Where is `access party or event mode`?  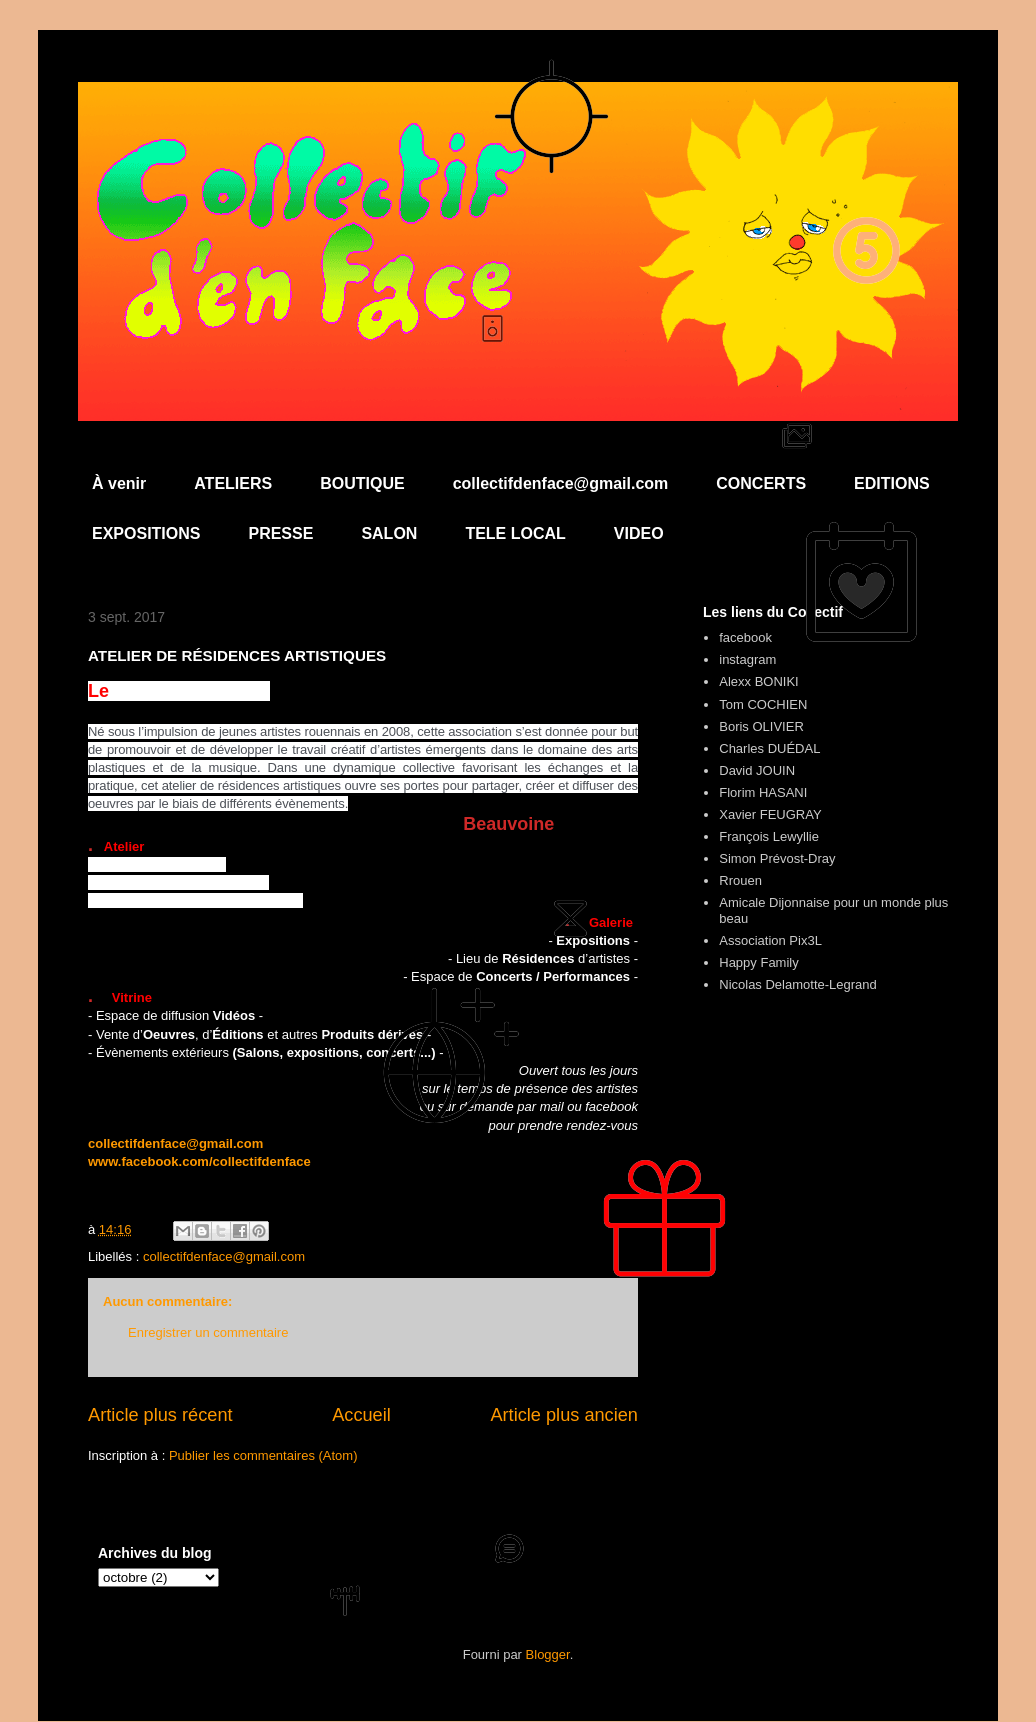
access party or event mode is located at coordinates (444, 1058).